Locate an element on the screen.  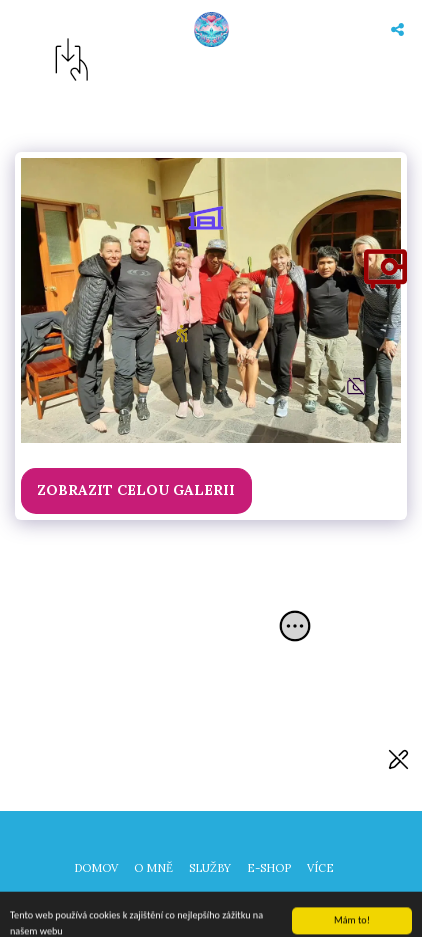
access warehouse or storage inventory is located at coordinates (206, 219).